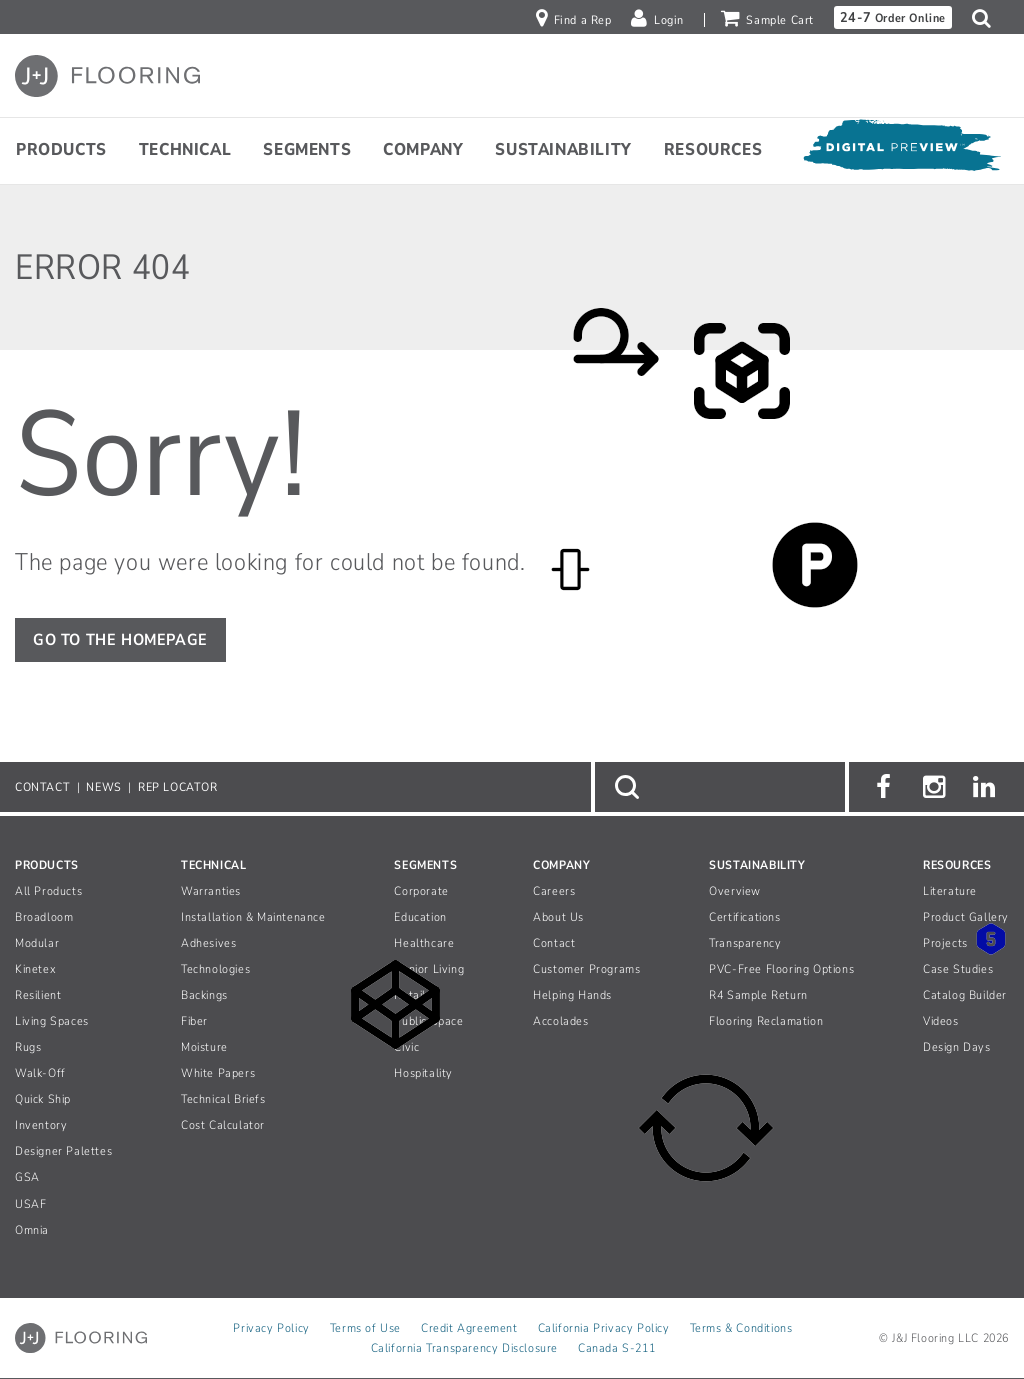  Describe the element at coordinates (570, 569) in the screenshot. I see `align object to vertical center` at that location.